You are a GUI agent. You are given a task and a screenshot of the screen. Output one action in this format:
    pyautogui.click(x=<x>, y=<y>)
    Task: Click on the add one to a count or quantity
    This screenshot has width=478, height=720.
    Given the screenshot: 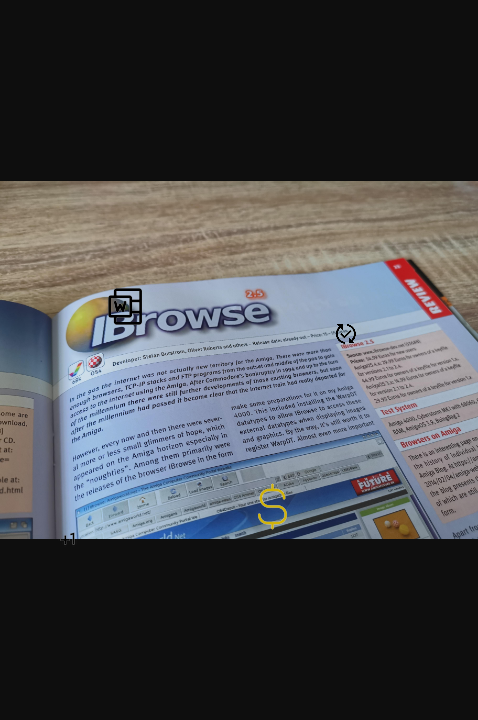 What is the action you would take?
    pyautogui.click(x=68, y=539)
    